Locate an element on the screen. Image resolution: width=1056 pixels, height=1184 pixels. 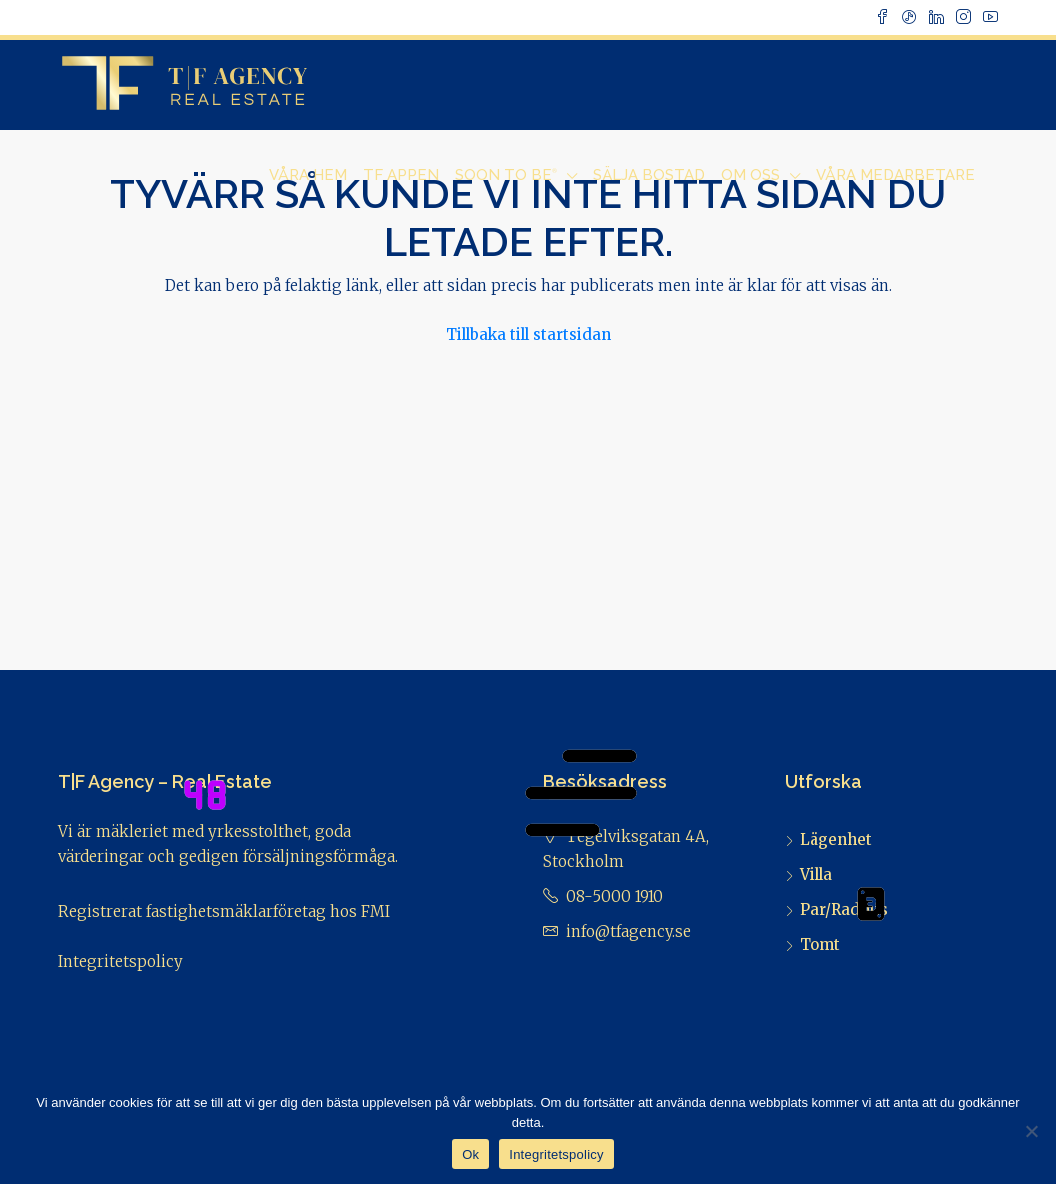
indicates item number 48 in a list or sequence is located at coordinates (205, 795).